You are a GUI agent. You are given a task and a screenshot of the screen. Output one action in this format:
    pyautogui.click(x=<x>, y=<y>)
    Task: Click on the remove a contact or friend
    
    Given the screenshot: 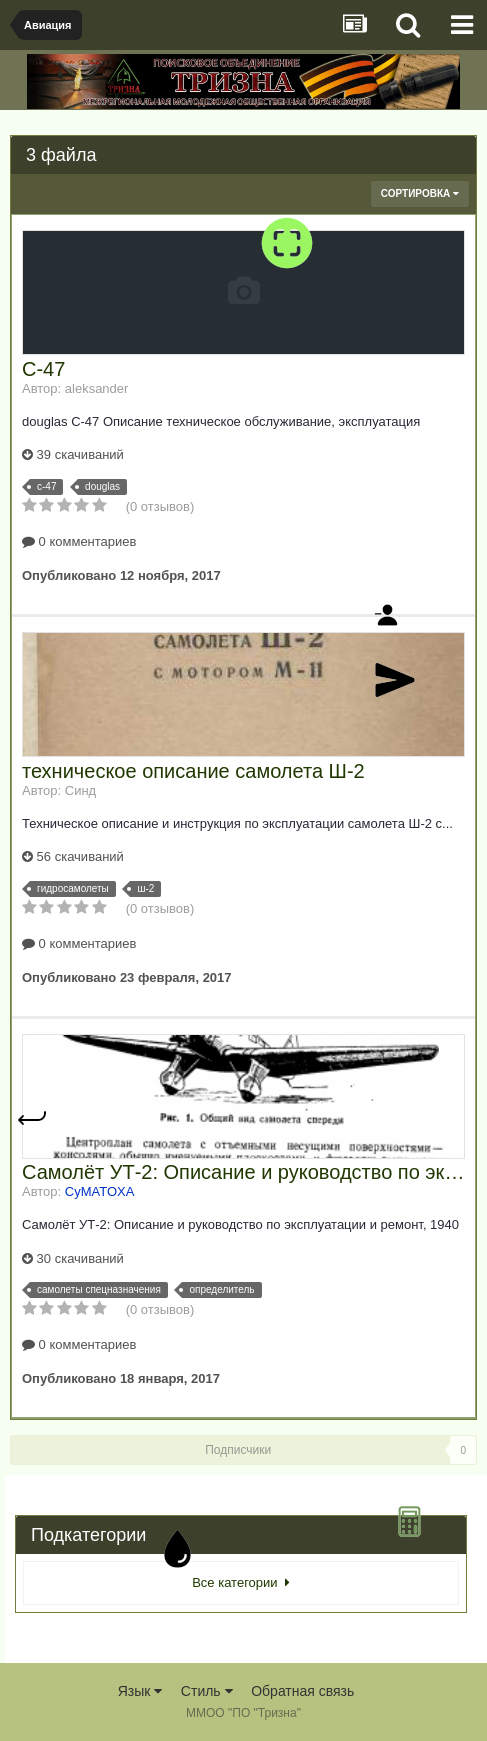 What is the action you would take?
    pyautogui.click(x=386, y=615)
    